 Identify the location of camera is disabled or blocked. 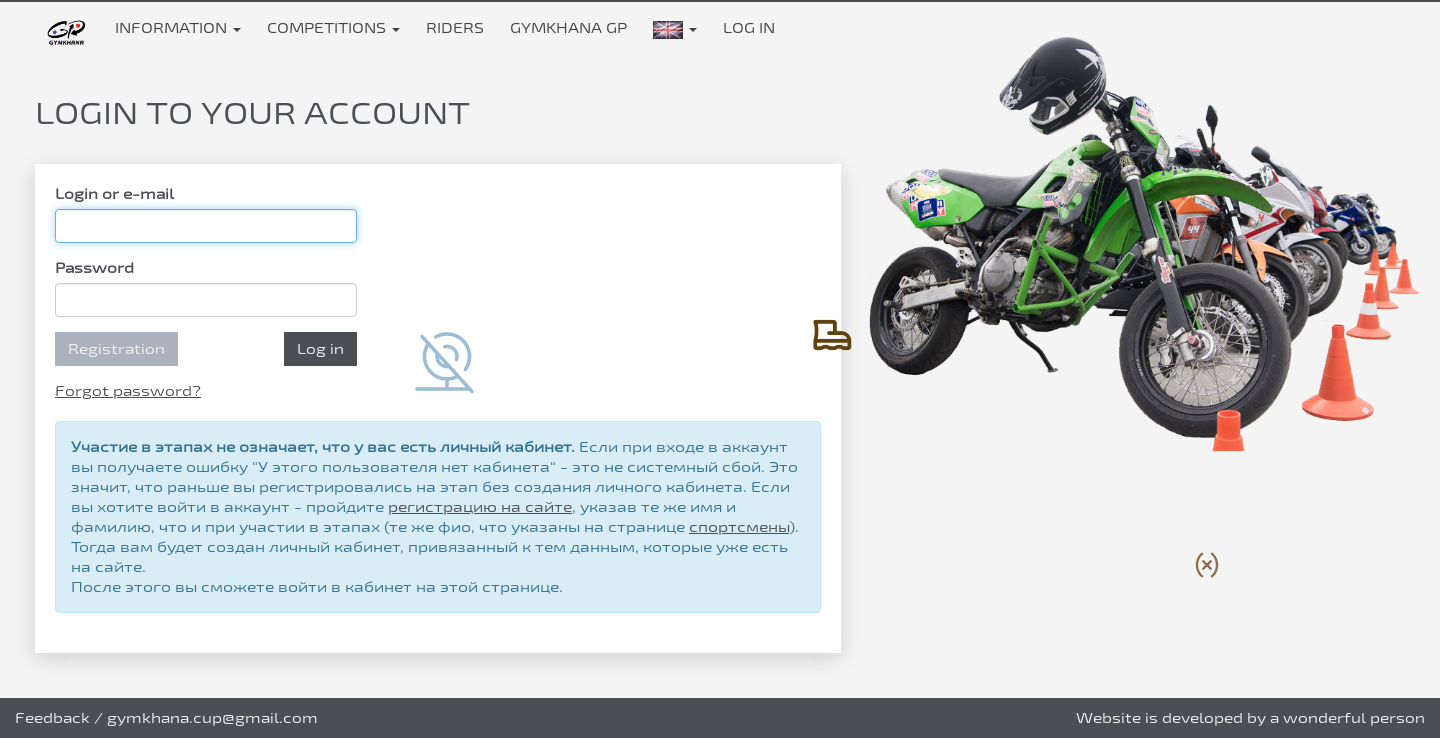
(447, 364).